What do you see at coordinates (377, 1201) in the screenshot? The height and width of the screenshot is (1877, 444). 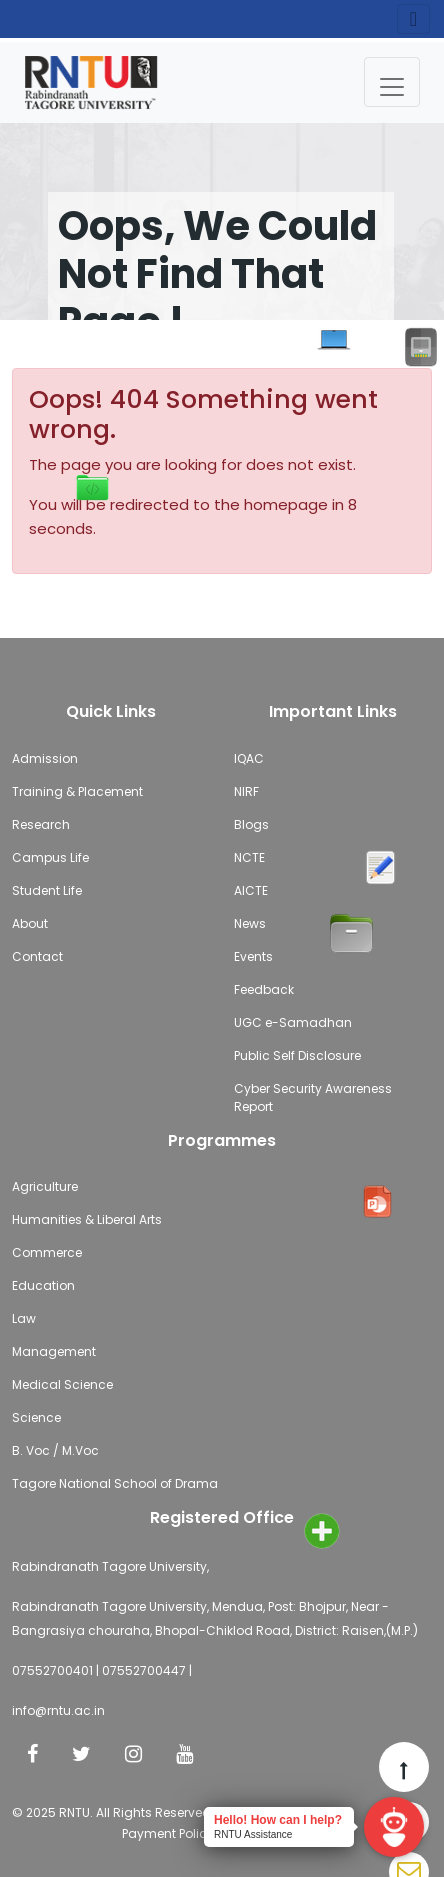 I see `a Microsoft PowerPoint file` at bounding box center [377, 1201].